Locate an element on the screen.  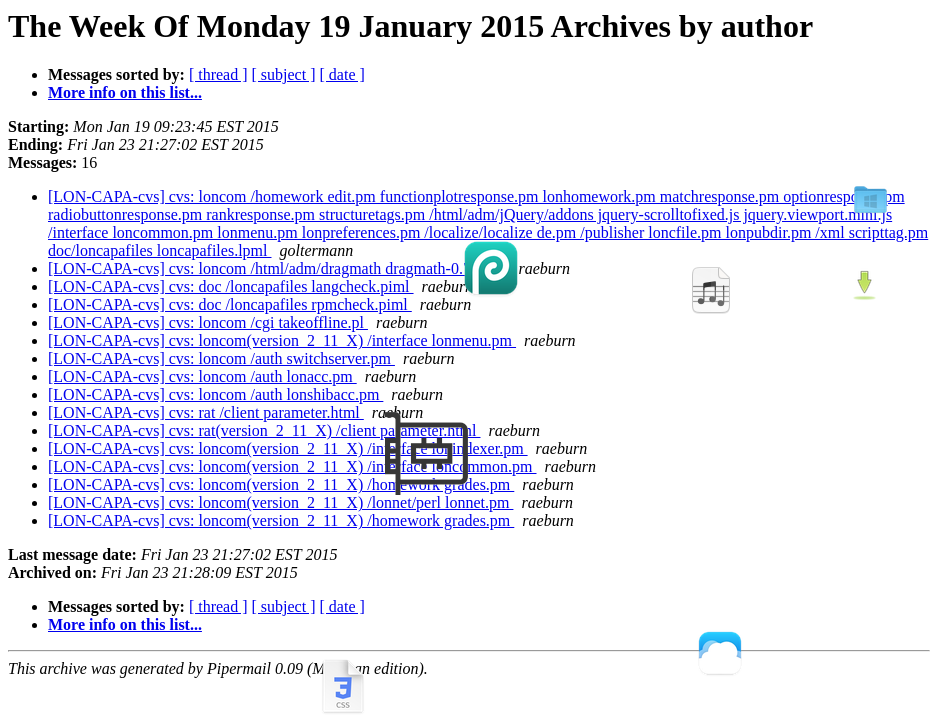
access iCloud account settings is located at coordinates (720, 653).